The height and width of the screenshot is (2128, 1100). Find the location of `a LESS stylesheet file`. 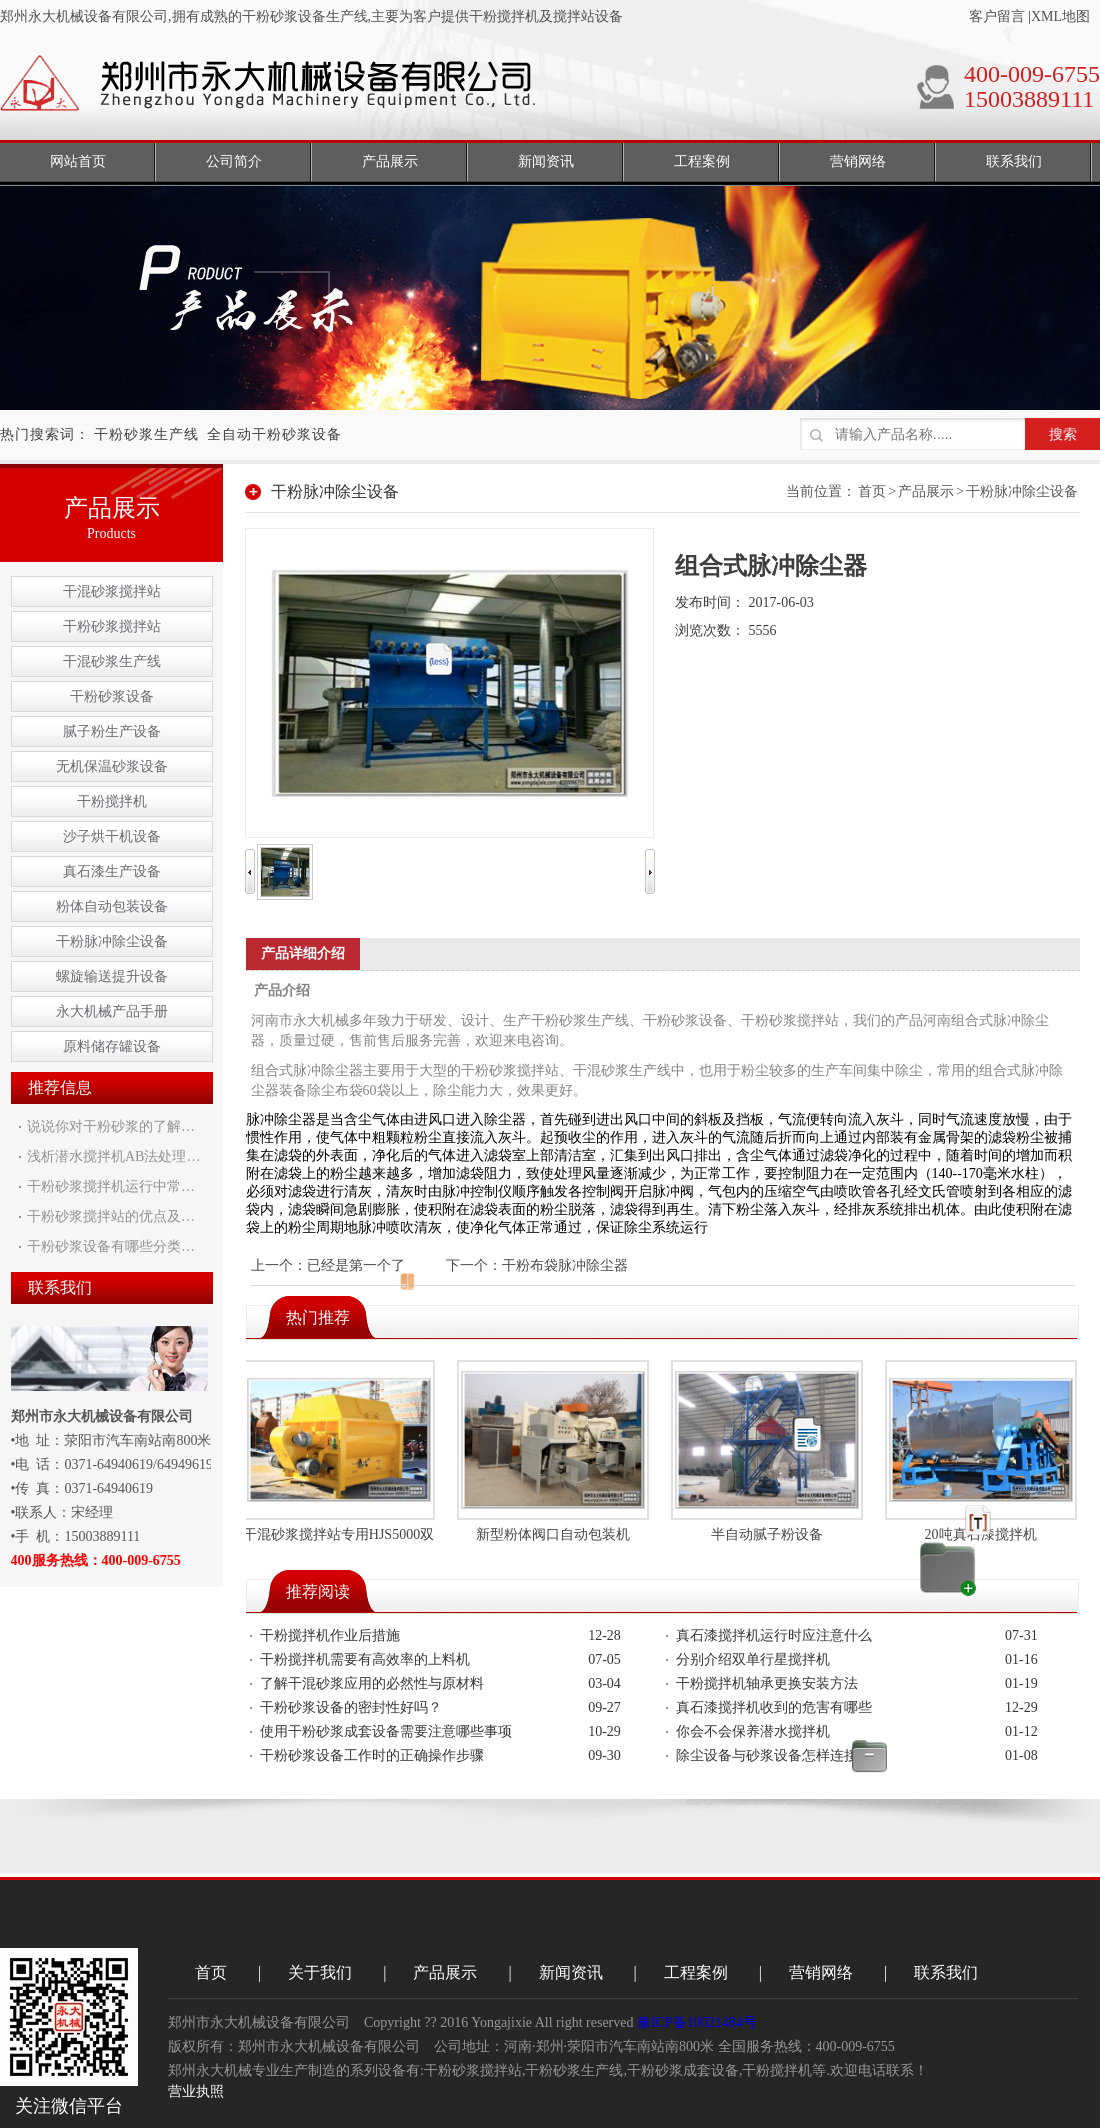

a LESS stylesheet file is located at coordinates (439, 659).